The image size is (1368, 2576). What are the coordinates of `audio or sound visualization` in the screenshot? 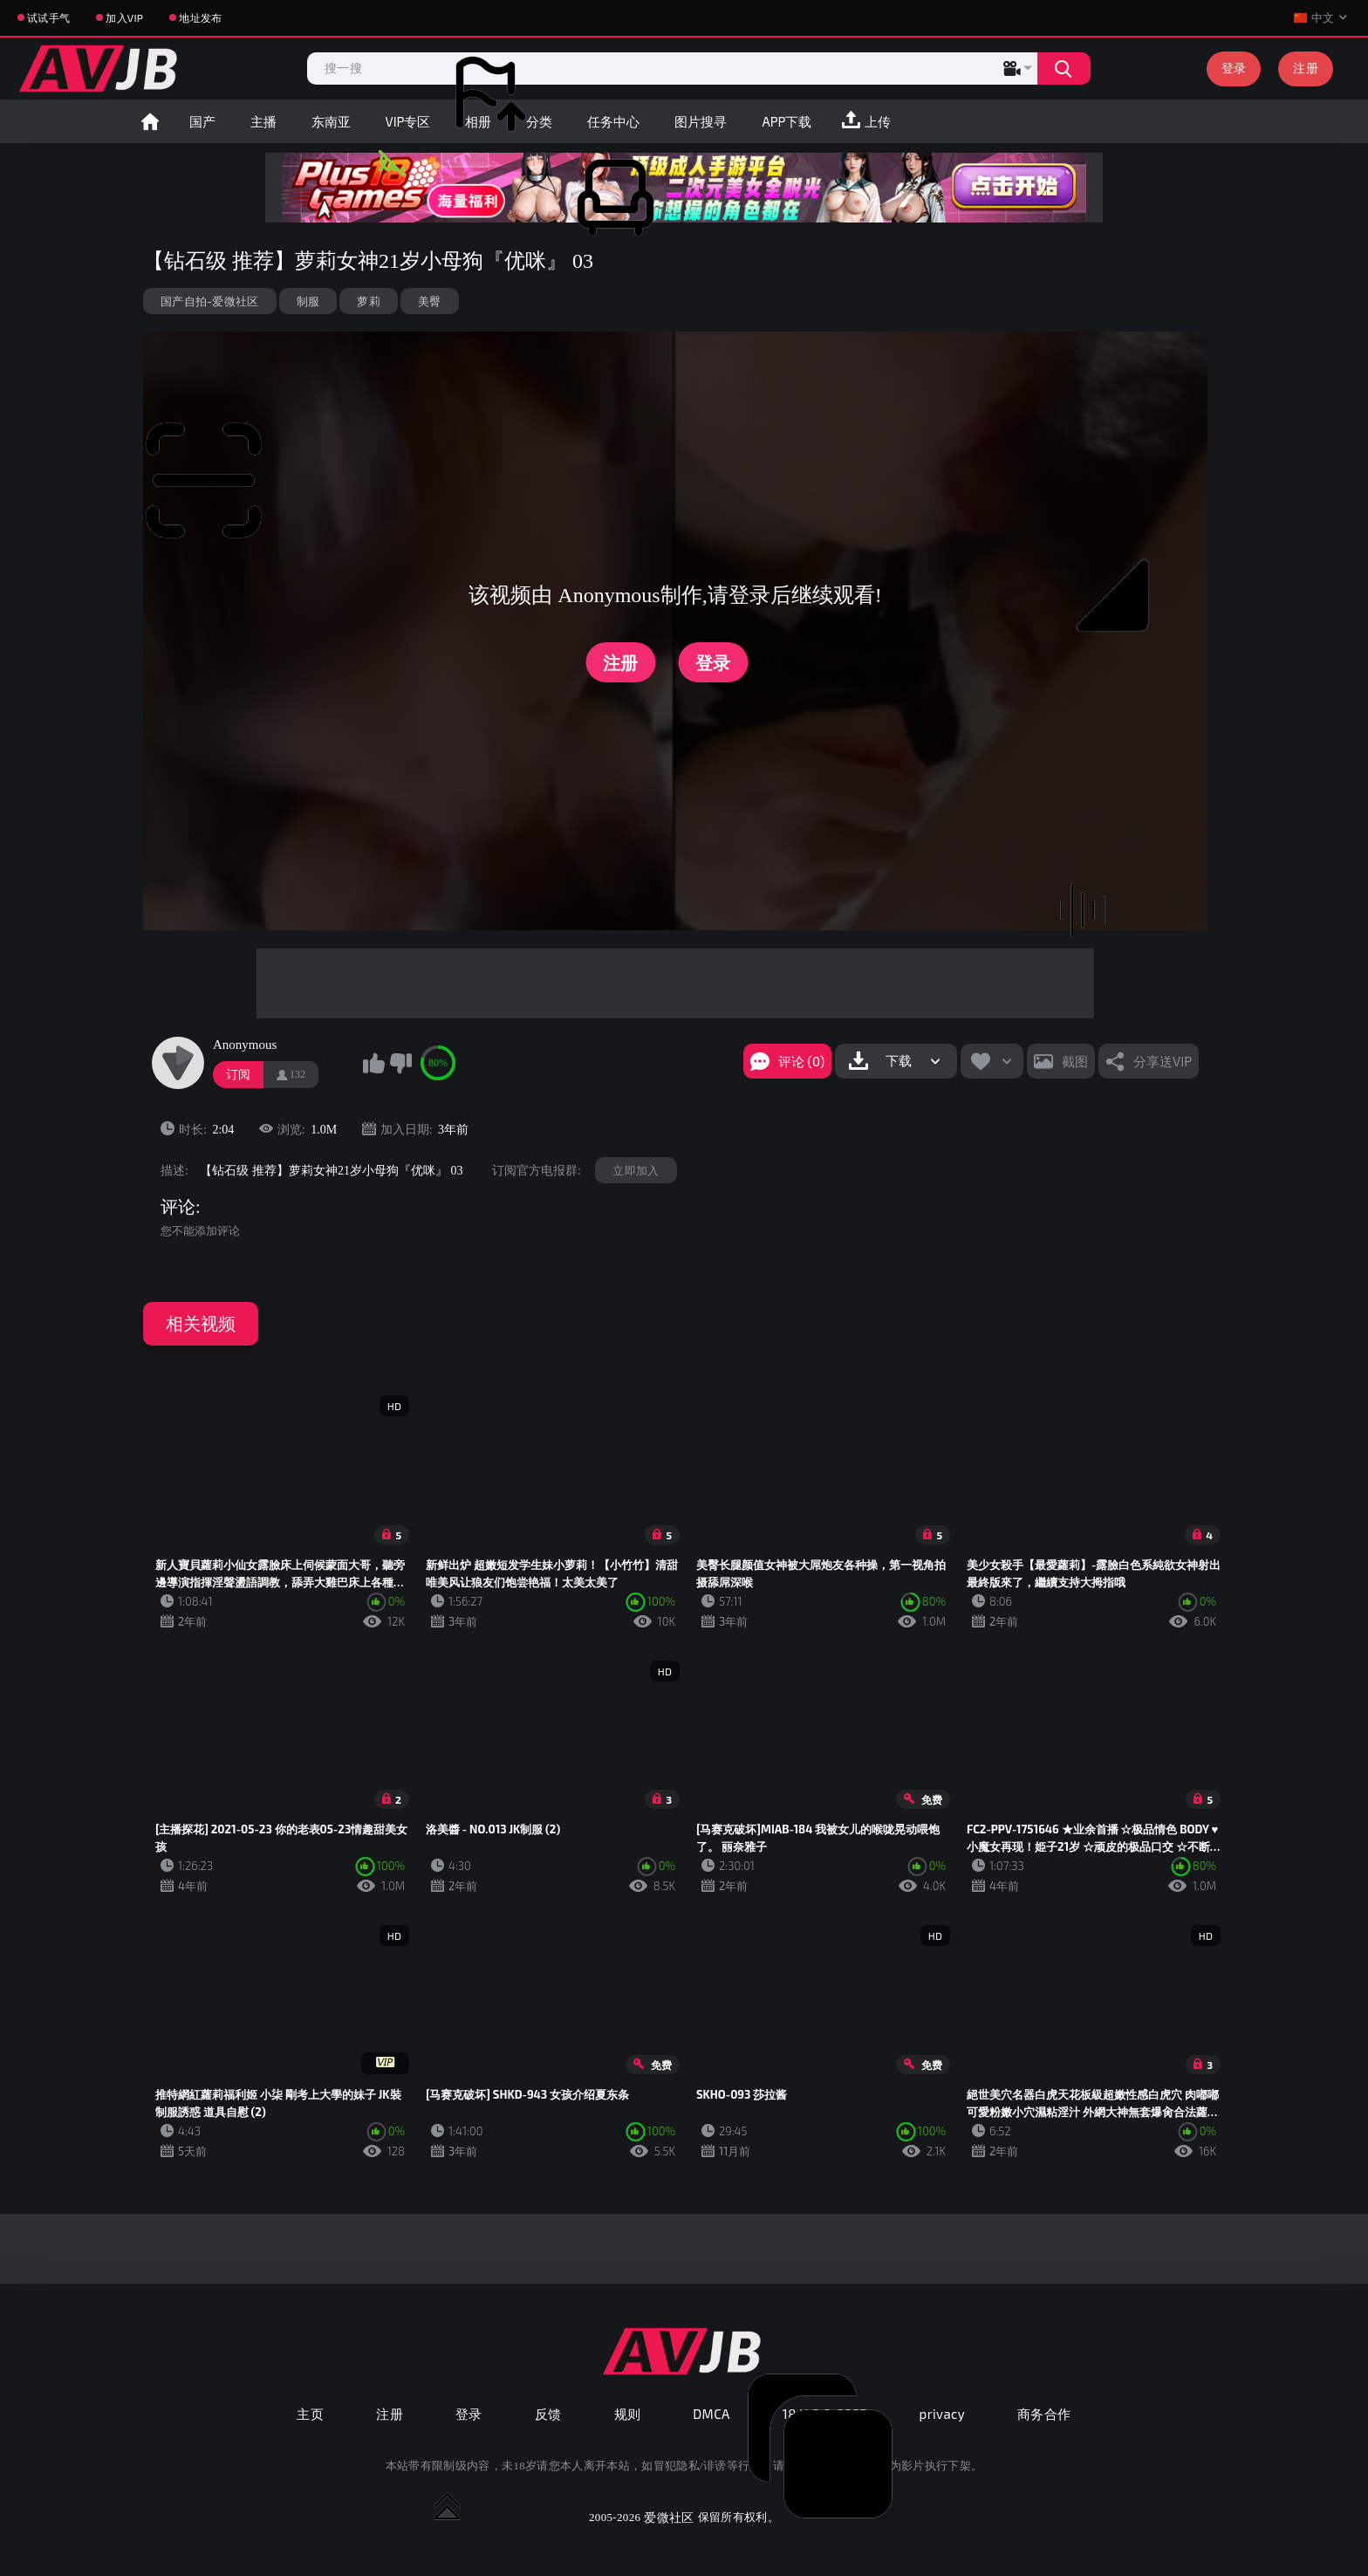 It's located at (1083, 910).